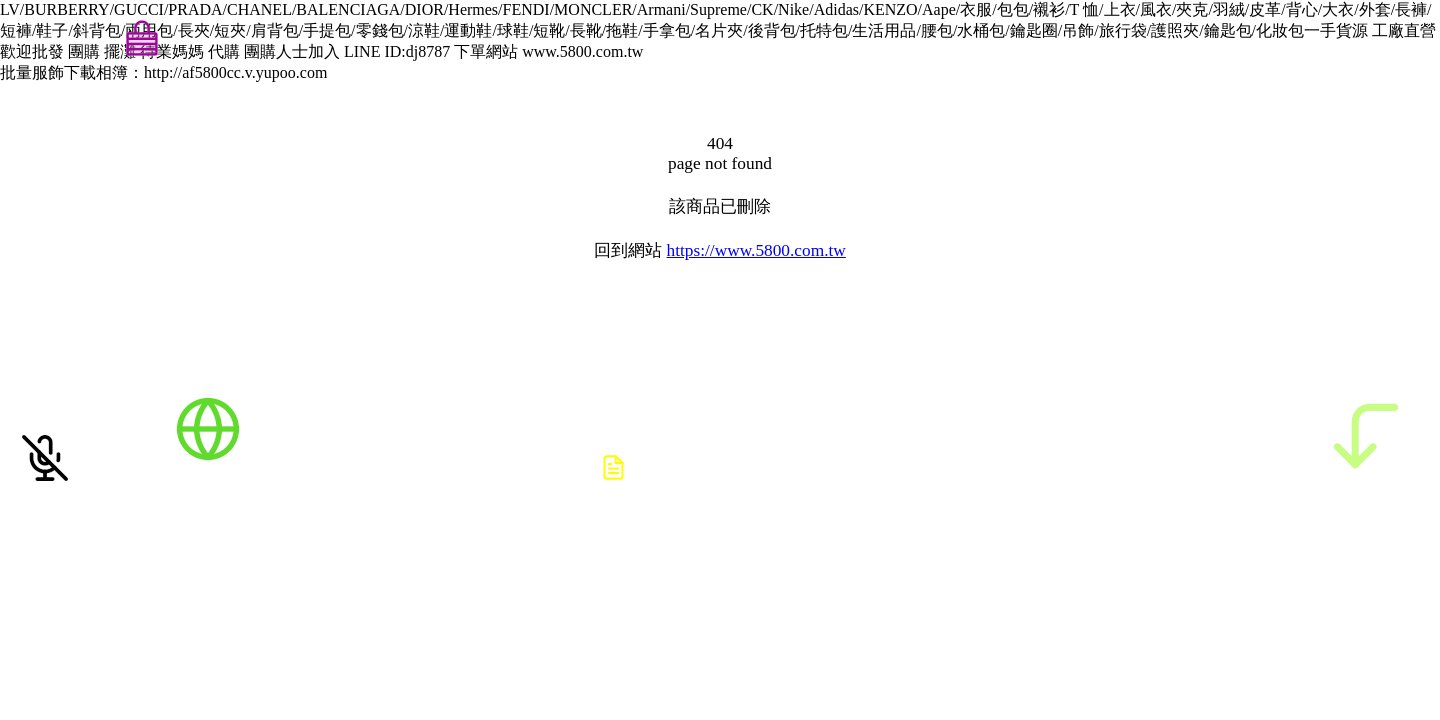 Image resolution: width=1440 pixels, height=720 pixels. What do you see at coordinates (142, 40) in the screenshot?
I see `indicates secure or encrypted content` at bounding box center [142, 40].